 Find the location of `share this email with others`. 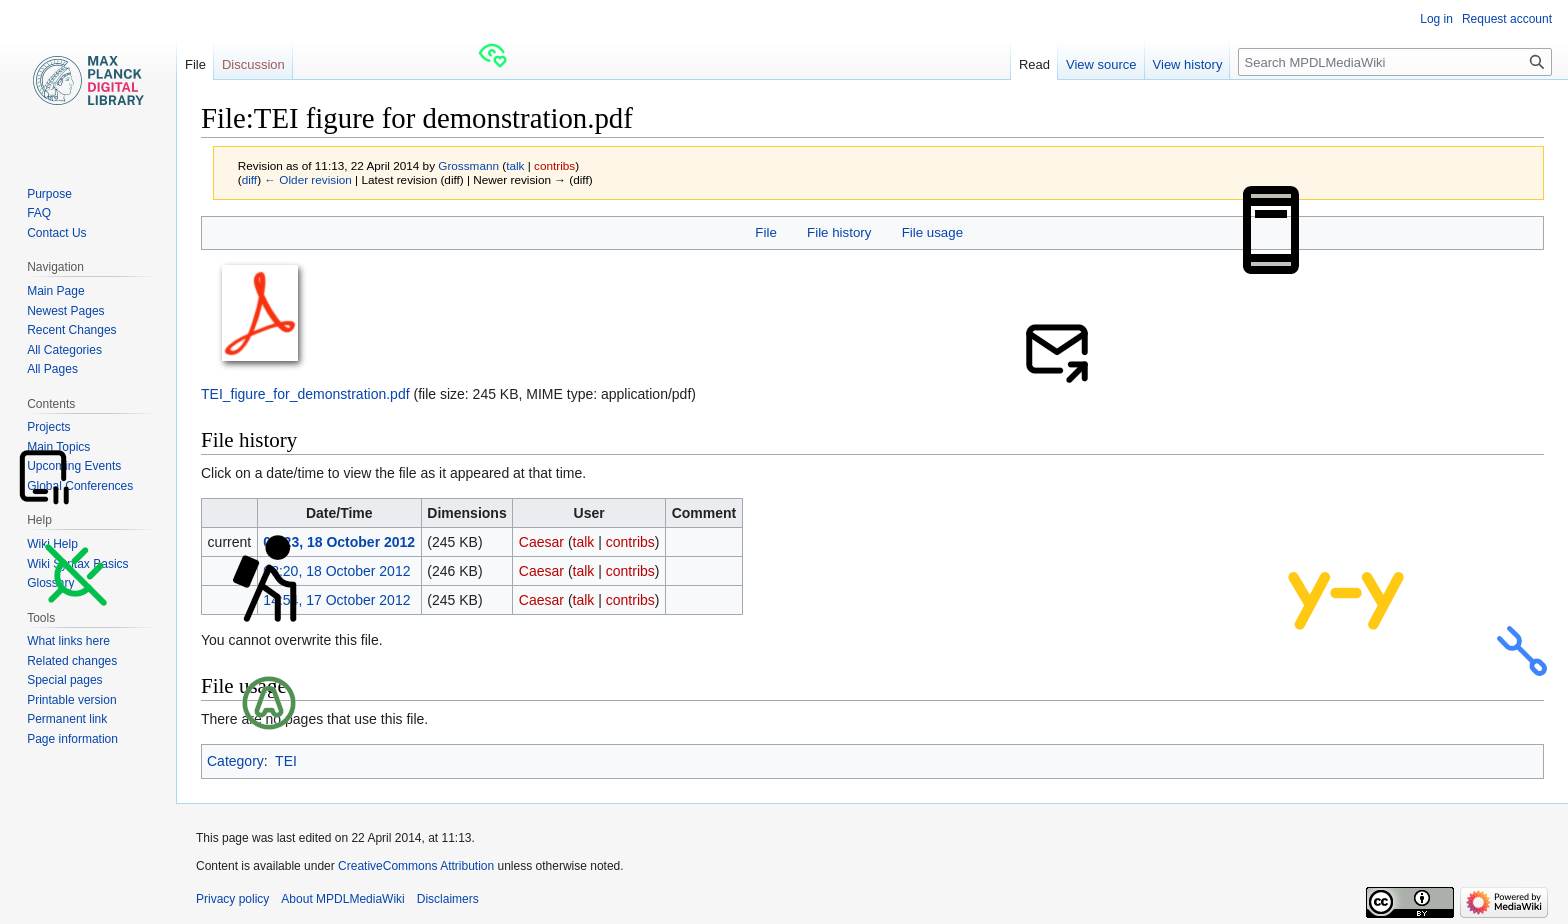

share this email with others is located at coordinates (1057, 349).